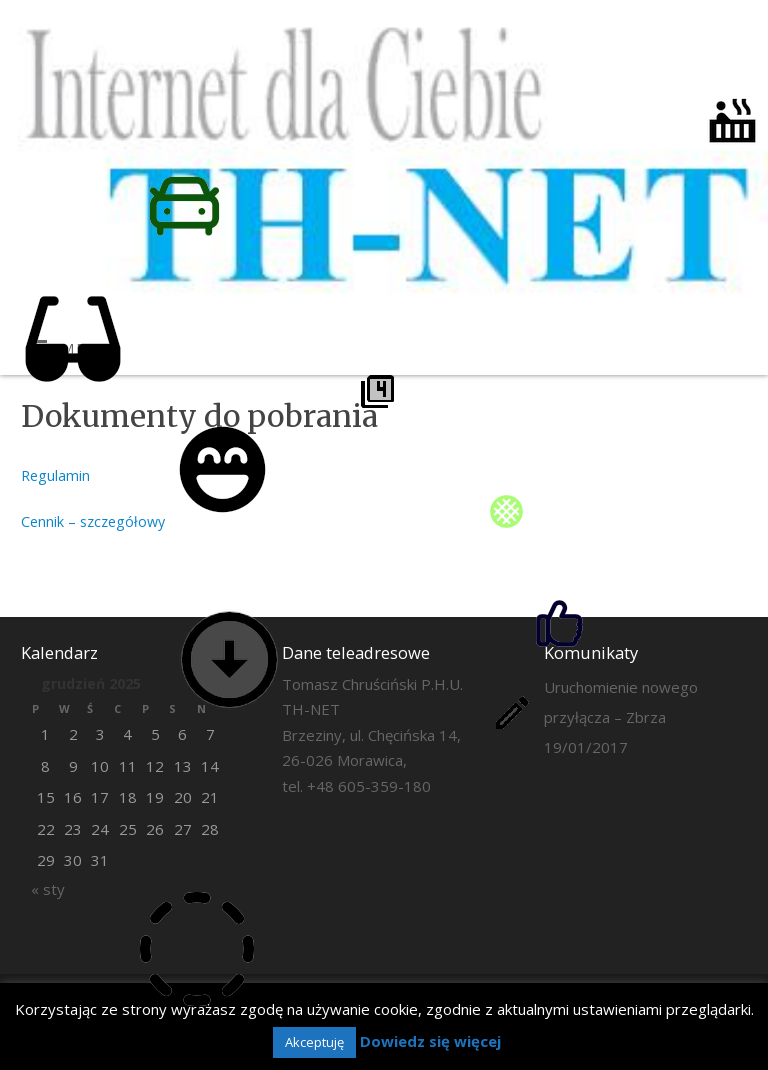 This screenshot has height=1070, width=768. What do you see at coordinates (184, 204) in the screenshot?
I see `access vehicle or car-related settings` at bounding box center [184, 204].